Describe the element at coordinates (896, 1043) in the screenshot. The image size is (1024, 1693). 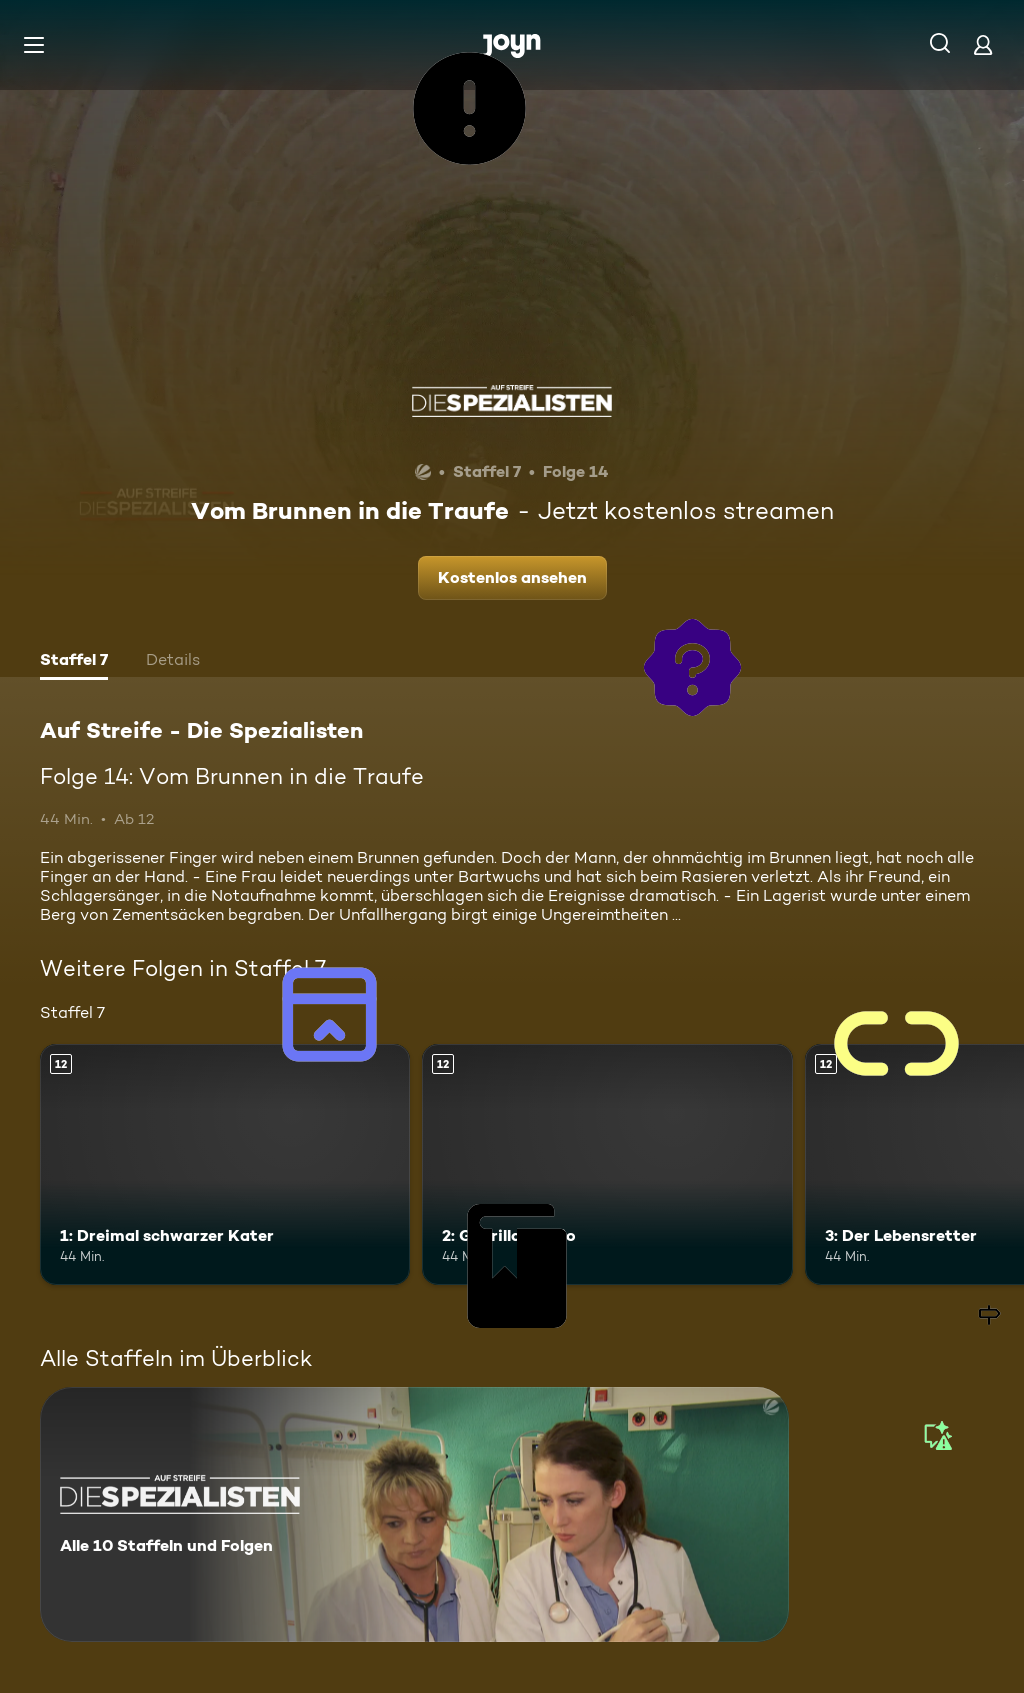
I see `remove or break a link connection` at that location.